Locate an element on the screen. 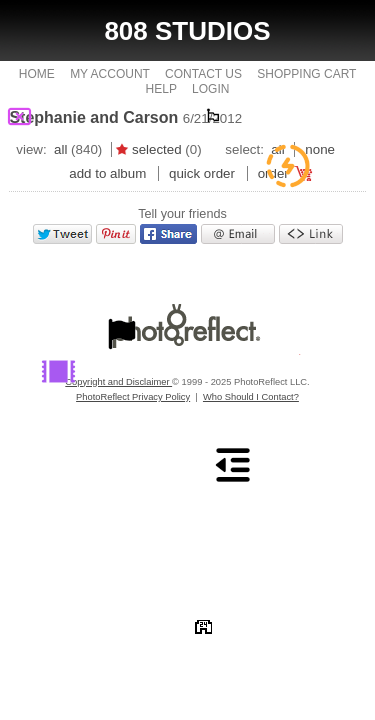 The height and width of the screenshot is (720, 375). access flag emoji or country symbols is located at coordinates (213, 116).